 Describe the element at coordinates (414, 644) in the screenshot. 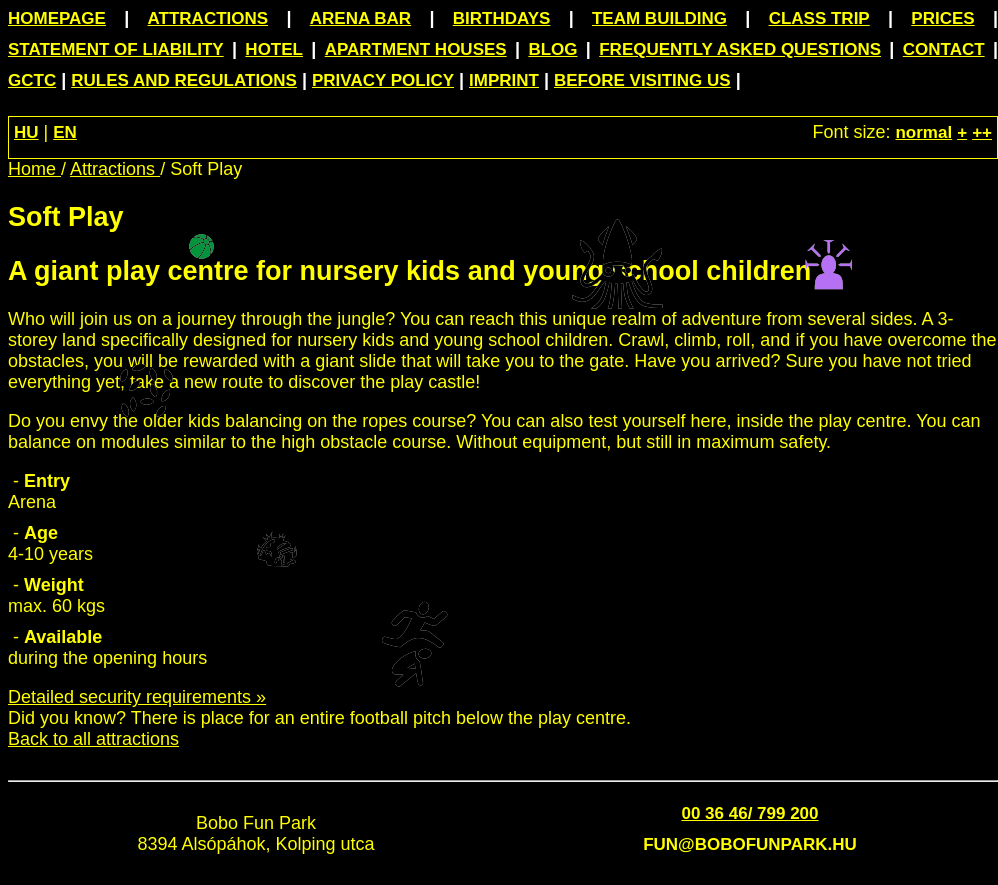

I see `play leapfrog mini-game` at that location.